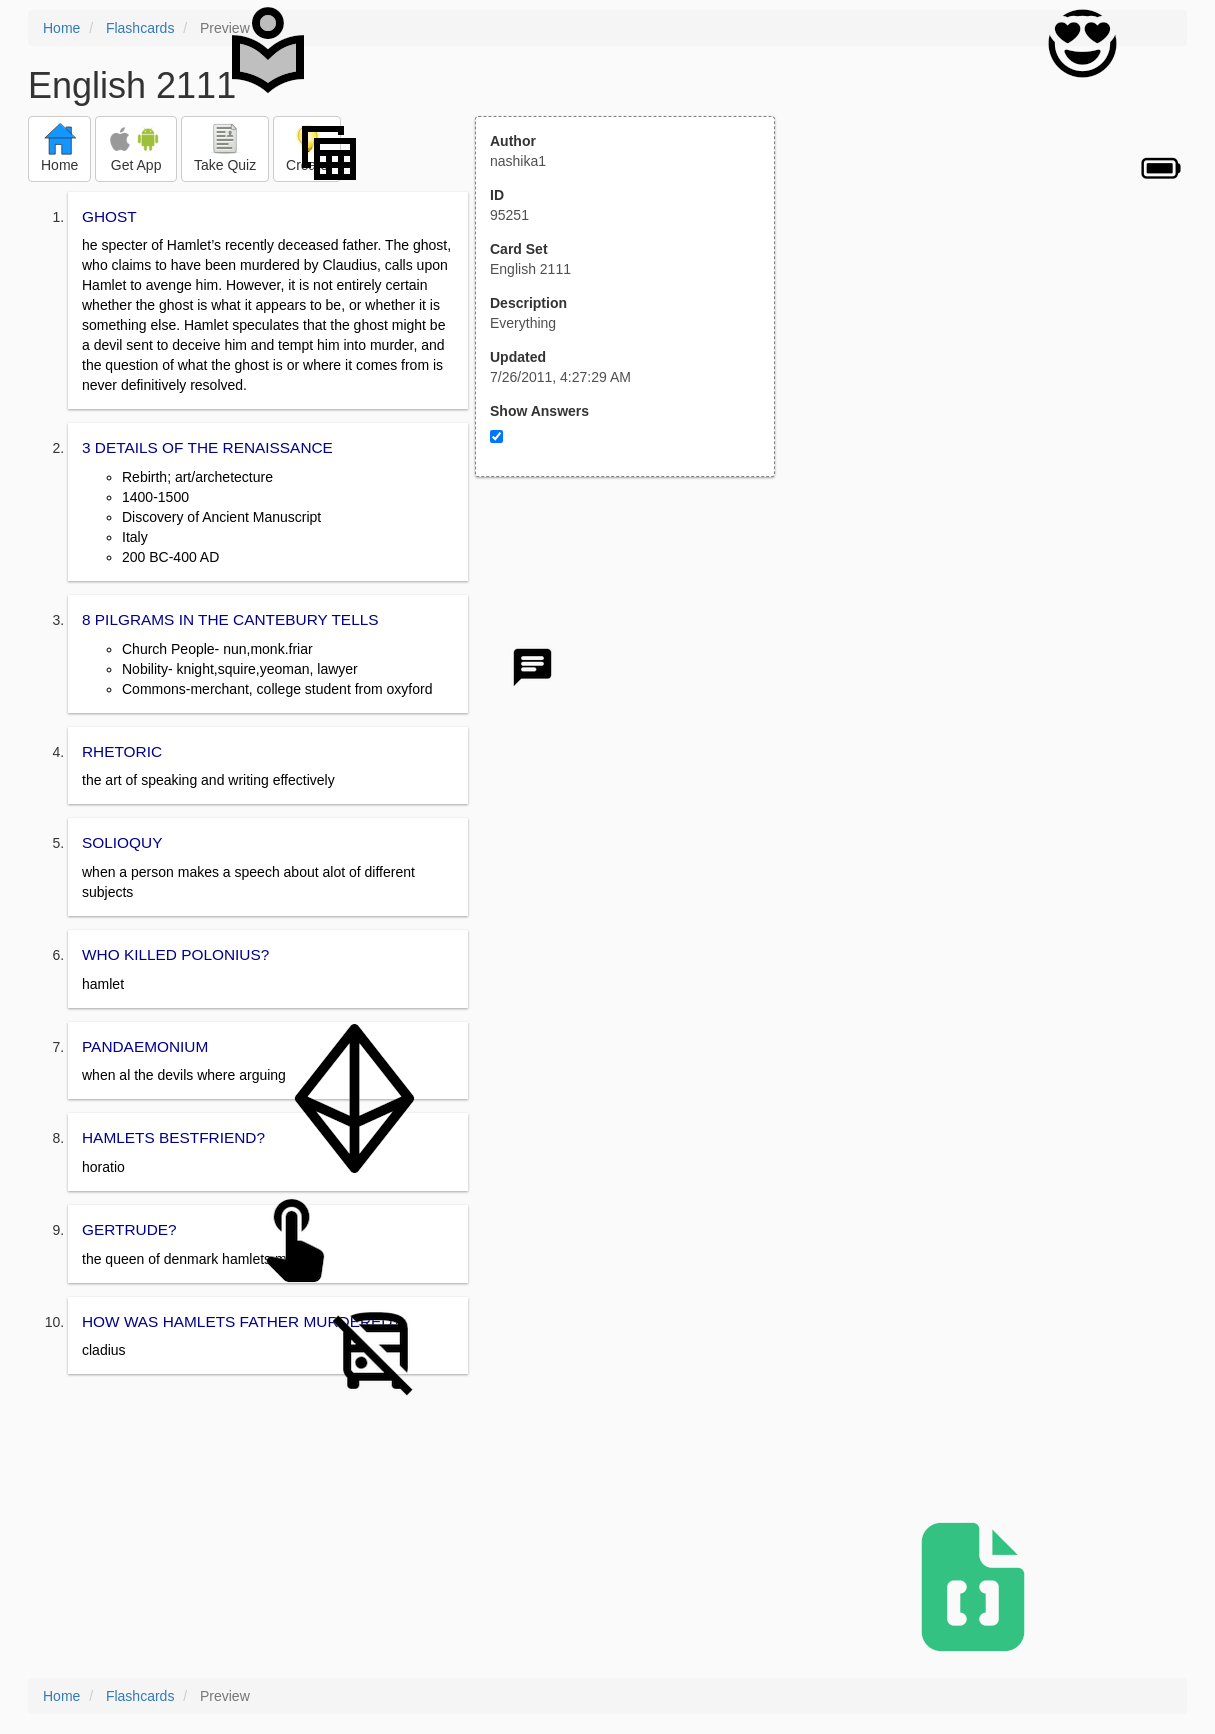  Describe the element at coordinates (973, 1587) in the screenshot. I see `view source code file` at that location.